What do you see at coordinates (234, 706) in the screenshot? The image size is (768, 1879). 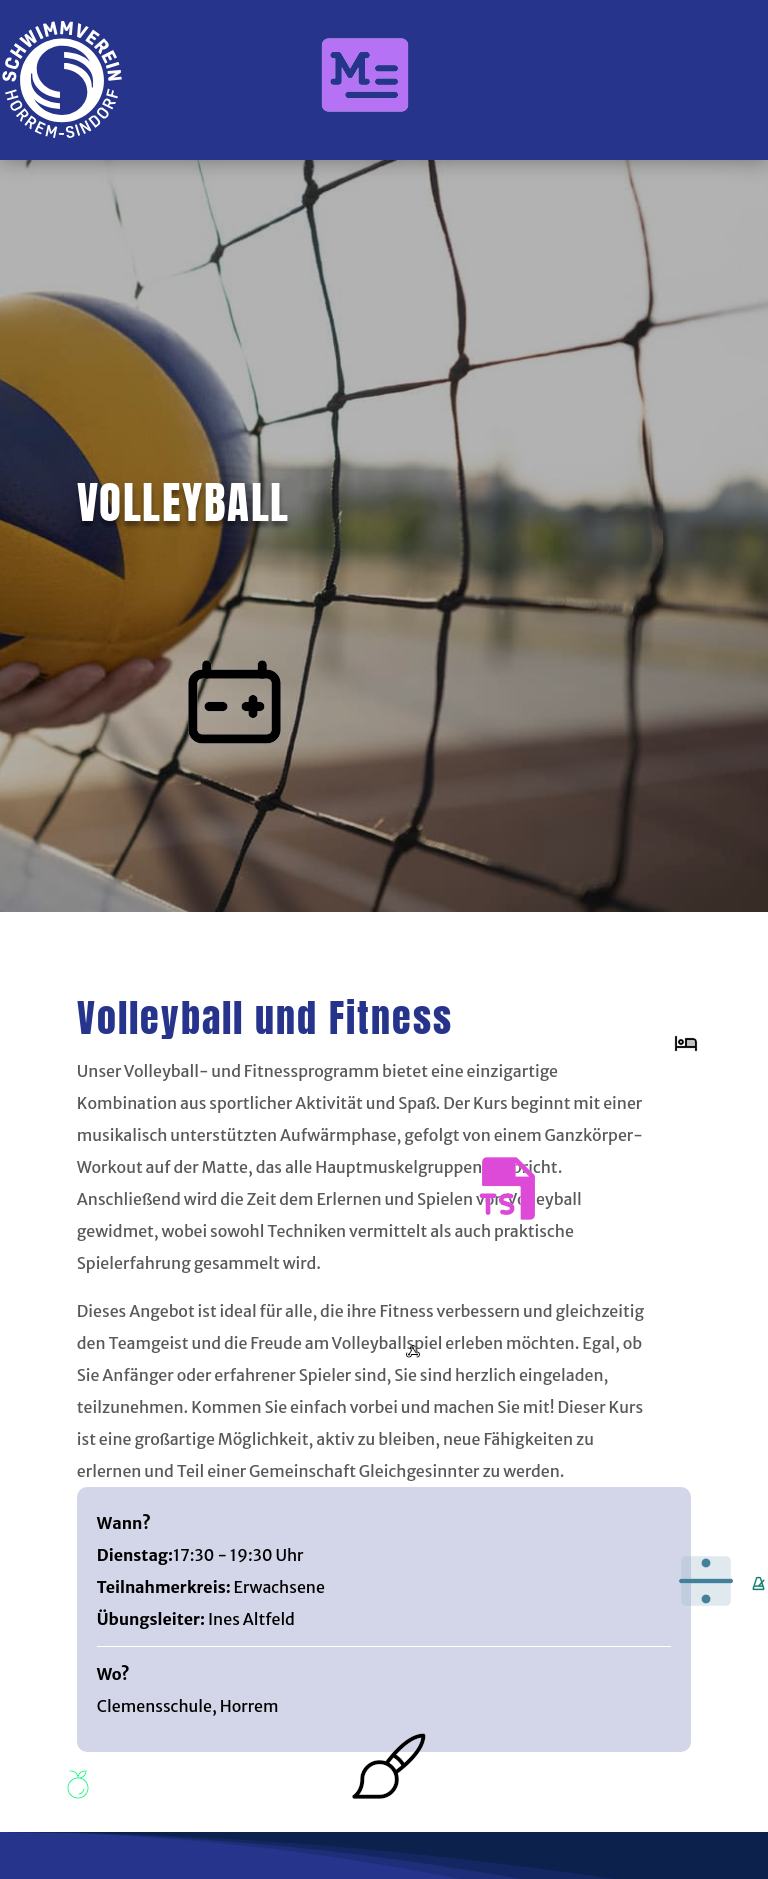 I see `view automotive battery status` at bounding box center [234, 706].